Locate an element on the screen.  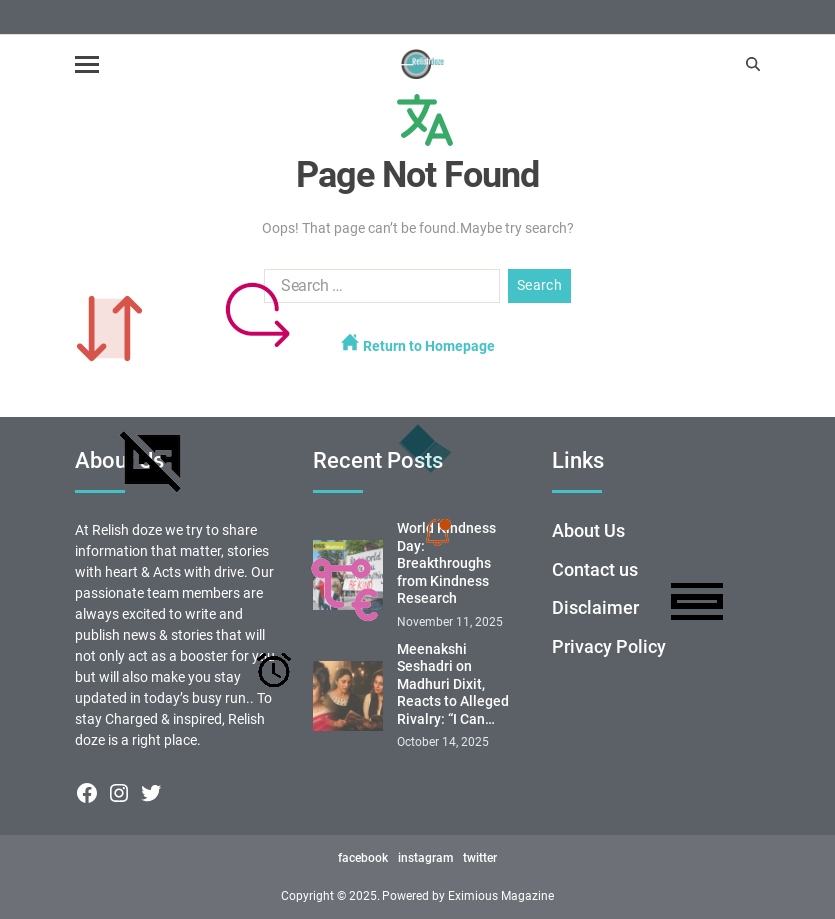
view iteration or sprint cycles is located at coordinates (256, 313).